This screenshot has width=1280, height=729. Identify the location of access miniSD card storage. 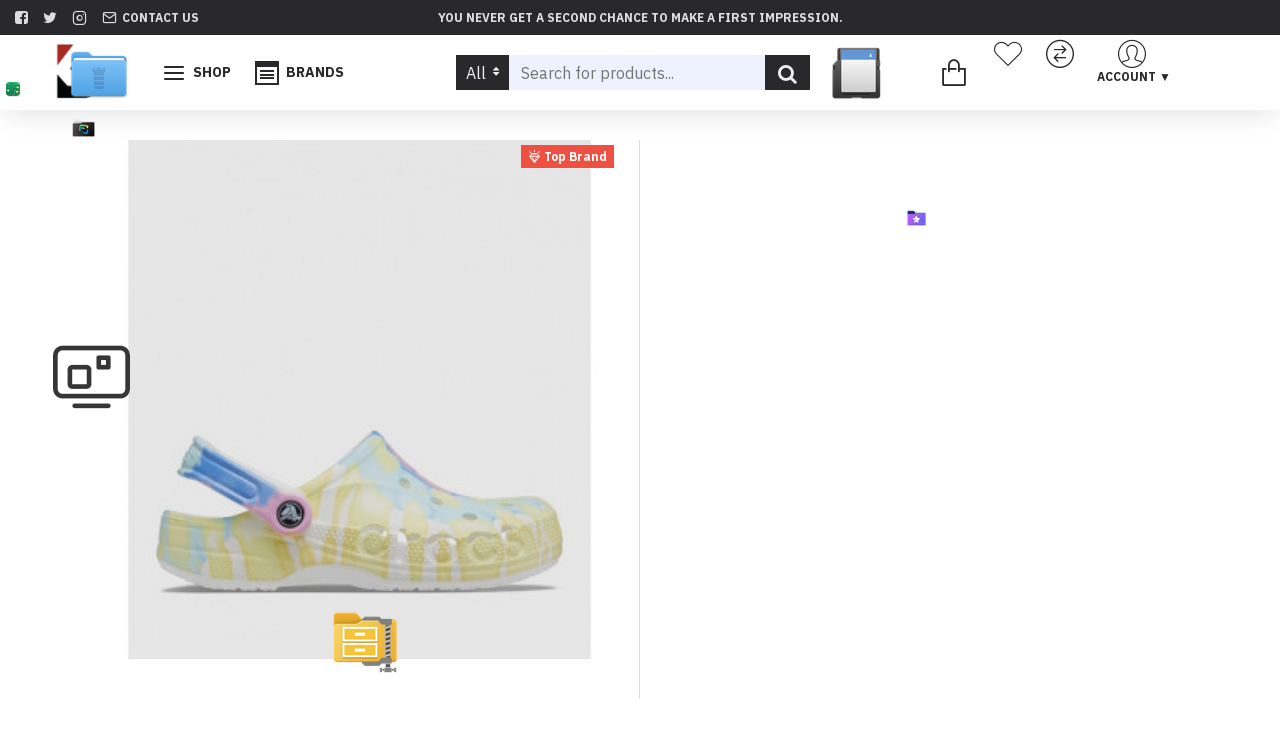
(856, 72).